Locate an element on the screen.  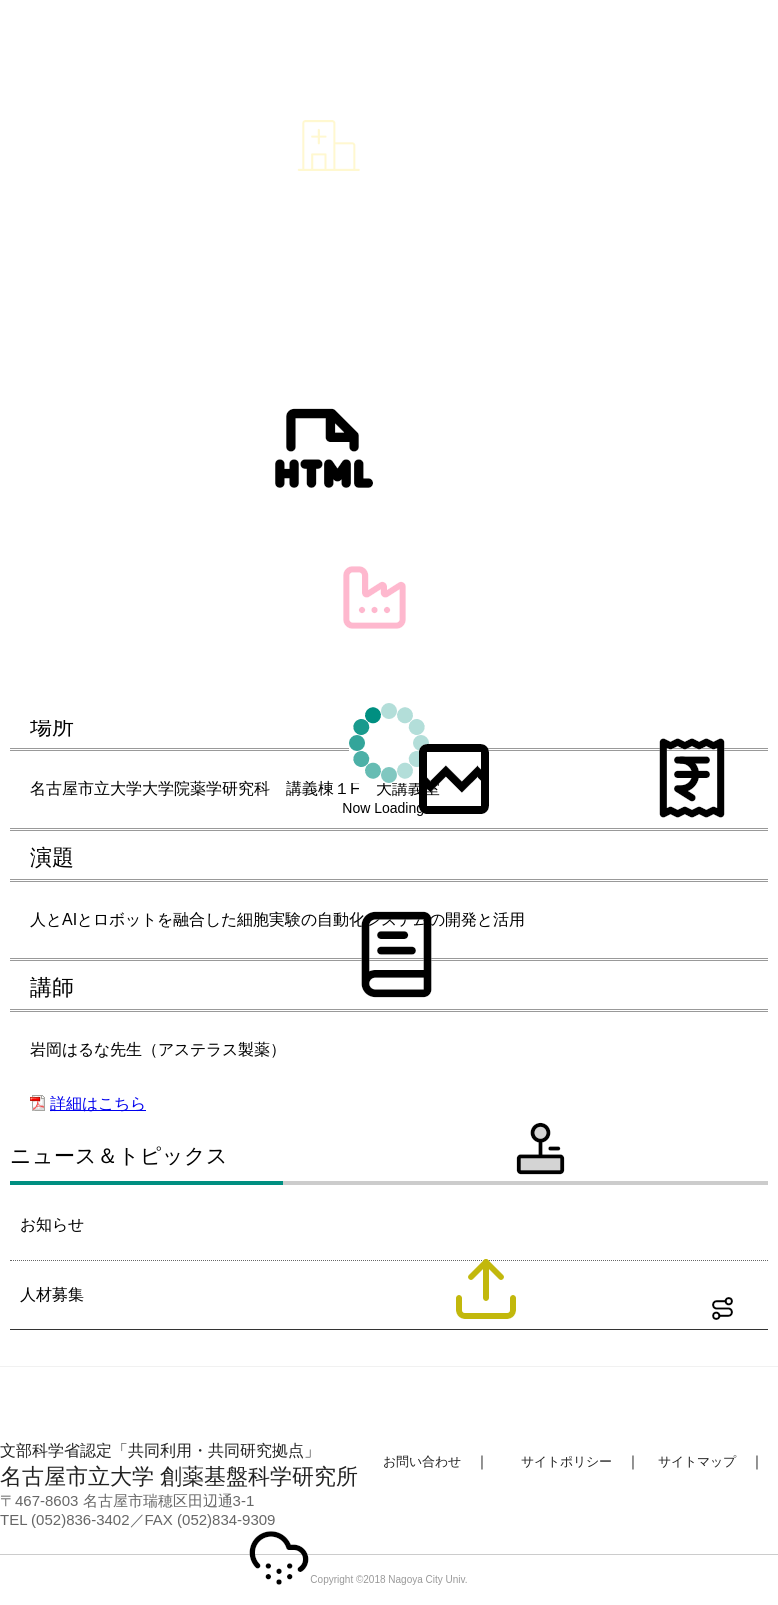
view or open an HTML file is located at coordinates (322, 451).